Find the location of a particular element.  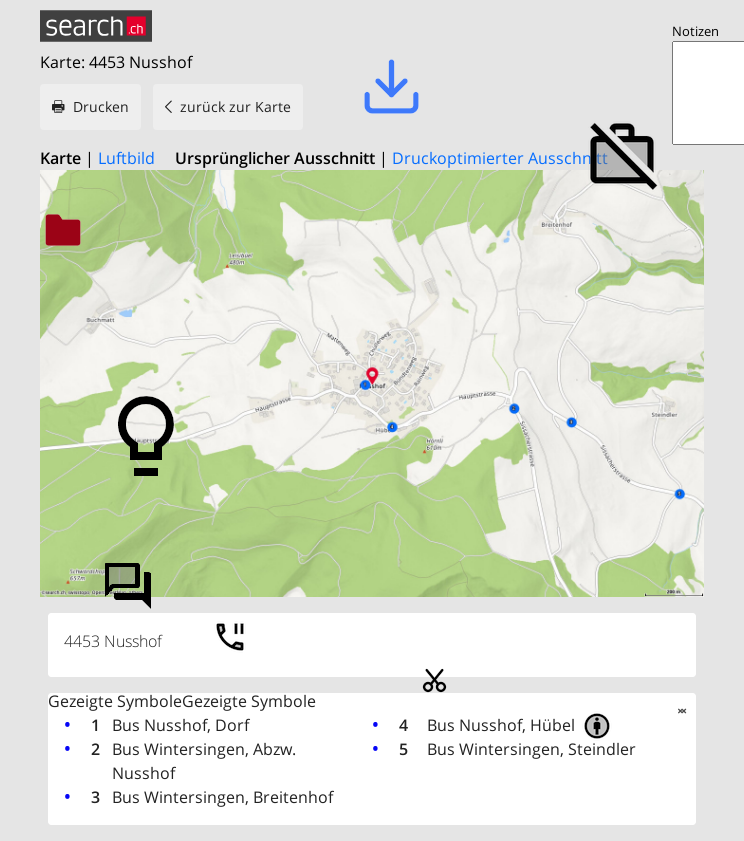

open messages or chat is located at coordinates (128, 586).